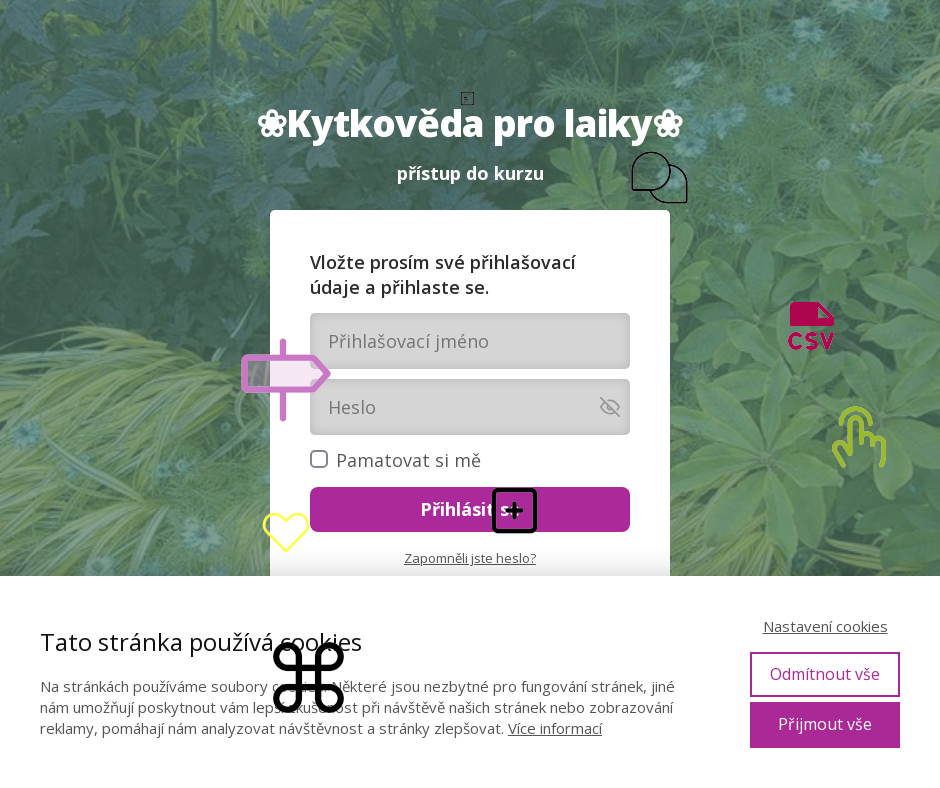 The width and height of the screenshot is (940, 788). Describe the element at coordinates (859, 438) in the screenshot. I see `tap to interact with this element` at that location.